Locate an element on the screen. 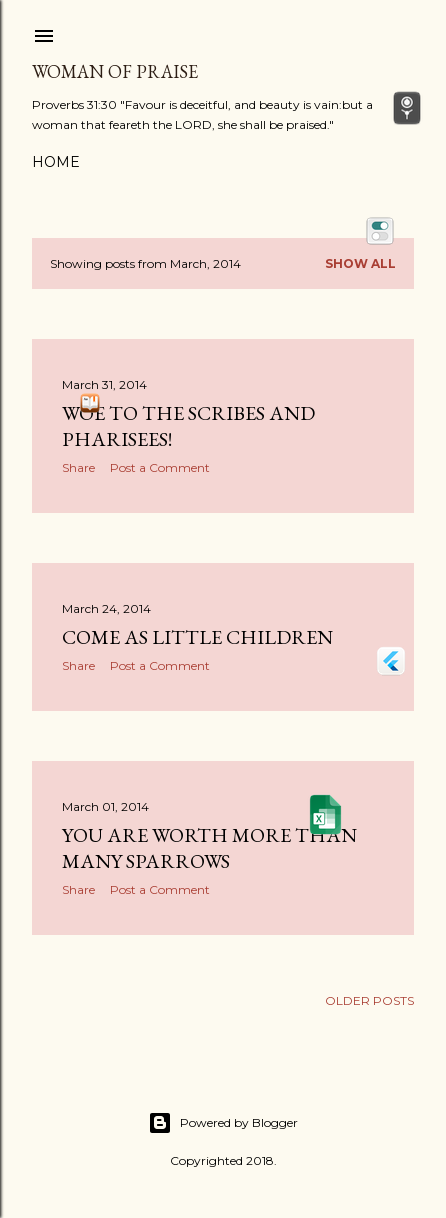 The width and height of the screenshot is (446, 1218). open unity tweak tool settings is located at coordinates (380, 231).